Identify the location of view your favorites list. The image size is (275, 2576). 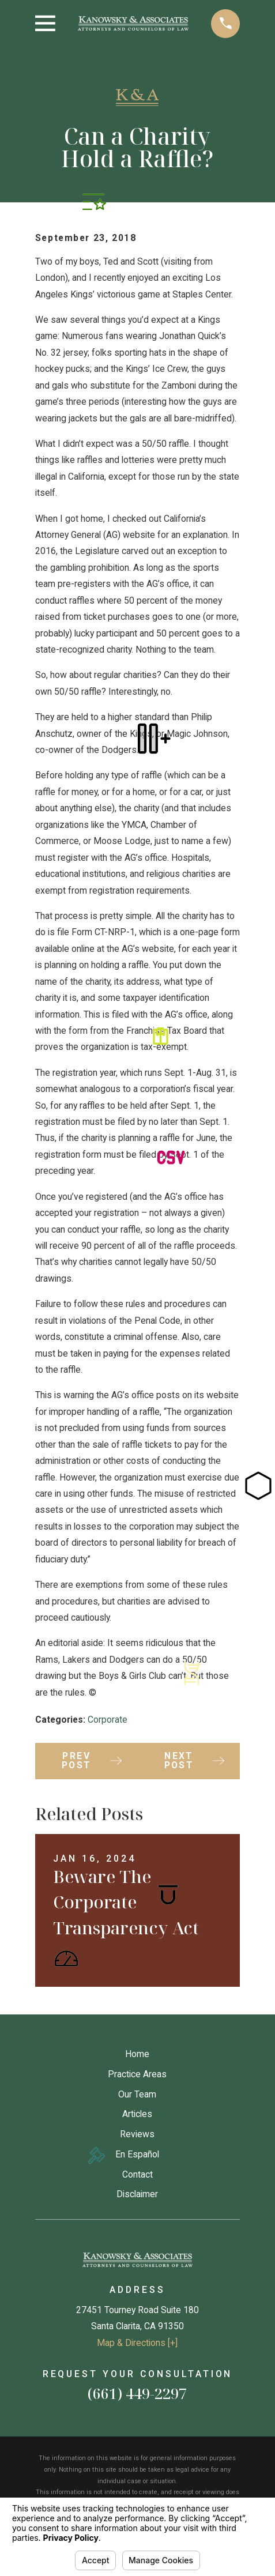
(93, 202).